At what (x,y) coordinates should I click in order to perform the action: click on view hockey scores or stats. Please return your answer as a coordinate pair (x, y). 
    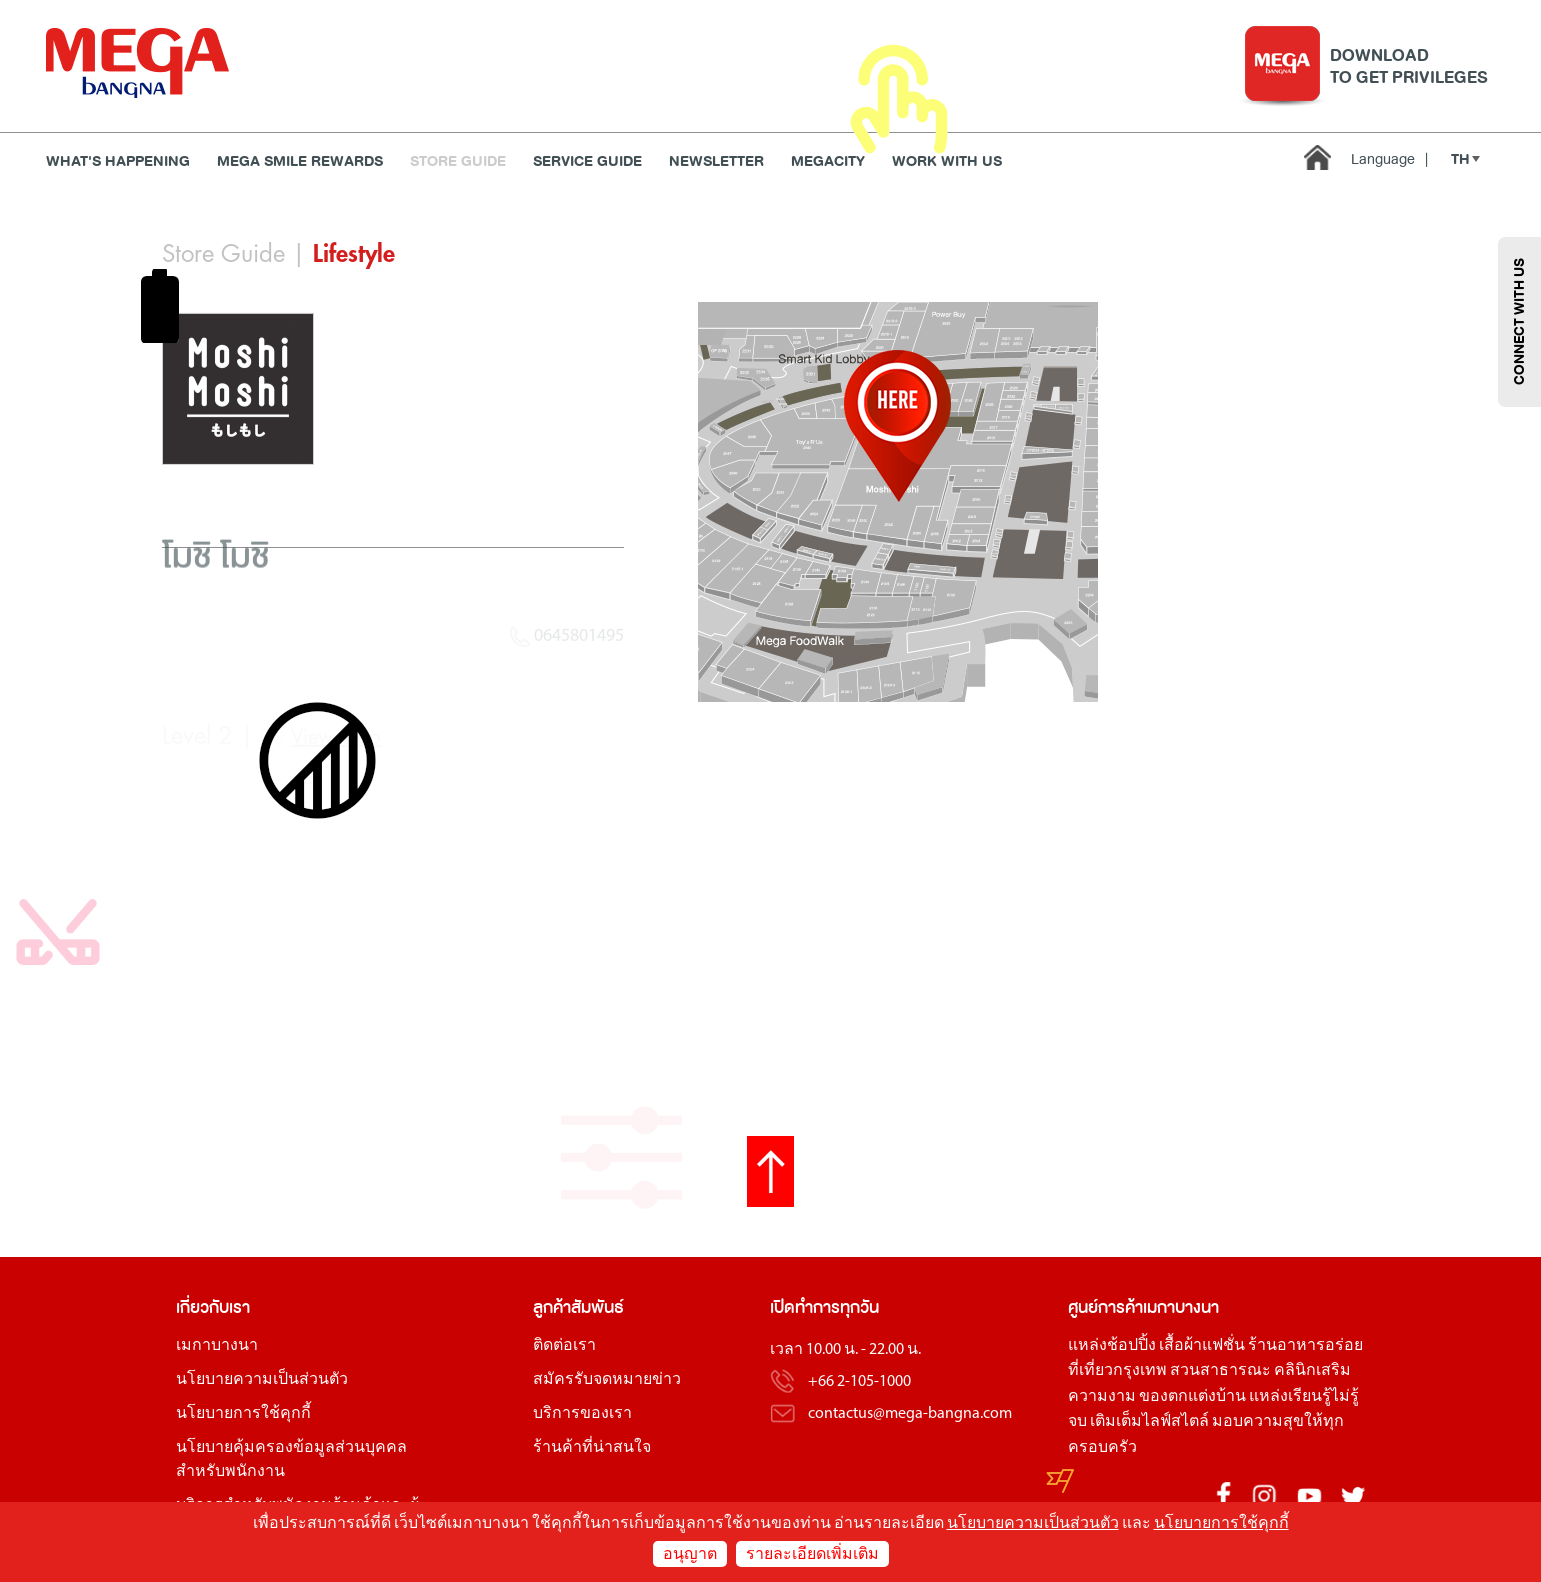
    Looking at the image, I should click on (58, 932).